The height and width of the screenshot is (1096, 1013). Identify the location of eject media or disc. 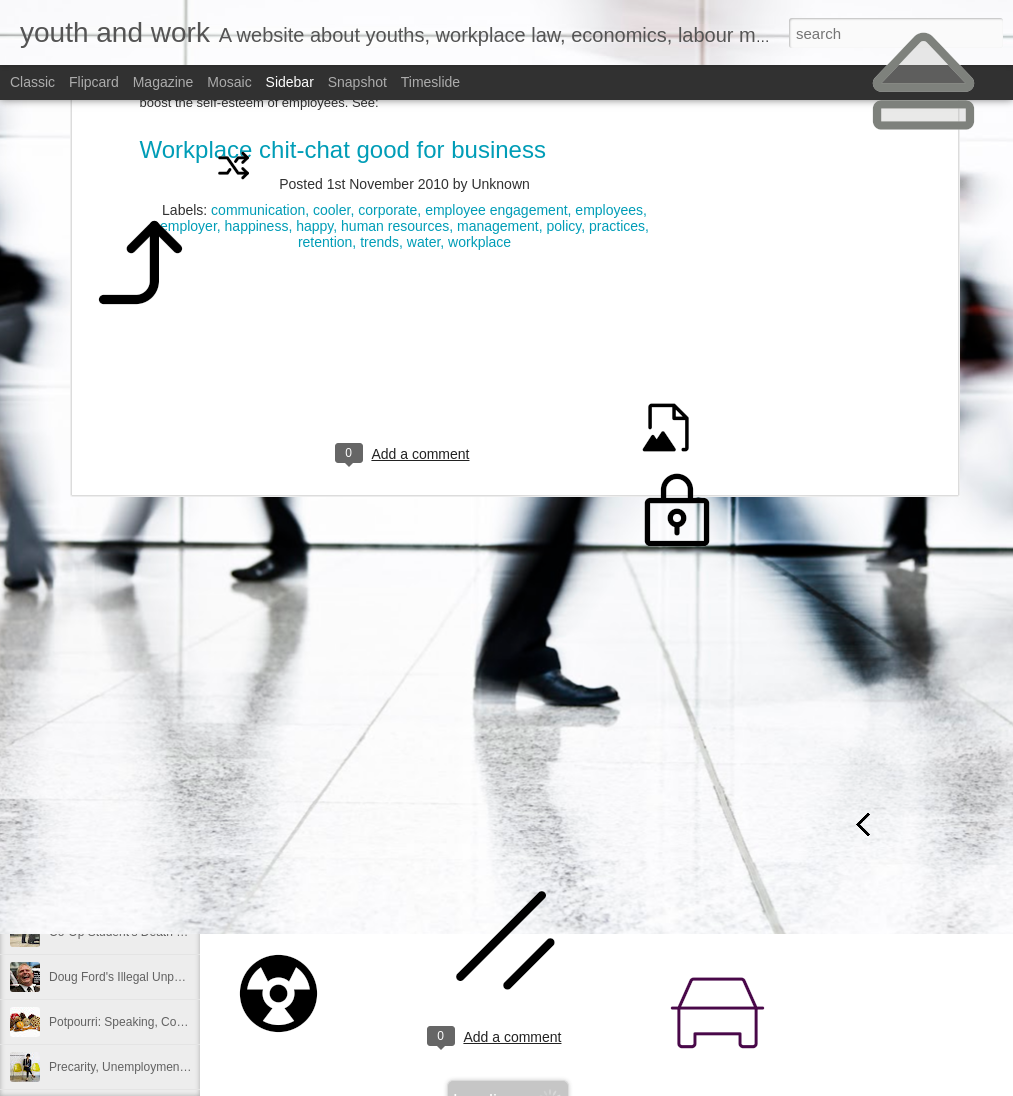
(923, 87).